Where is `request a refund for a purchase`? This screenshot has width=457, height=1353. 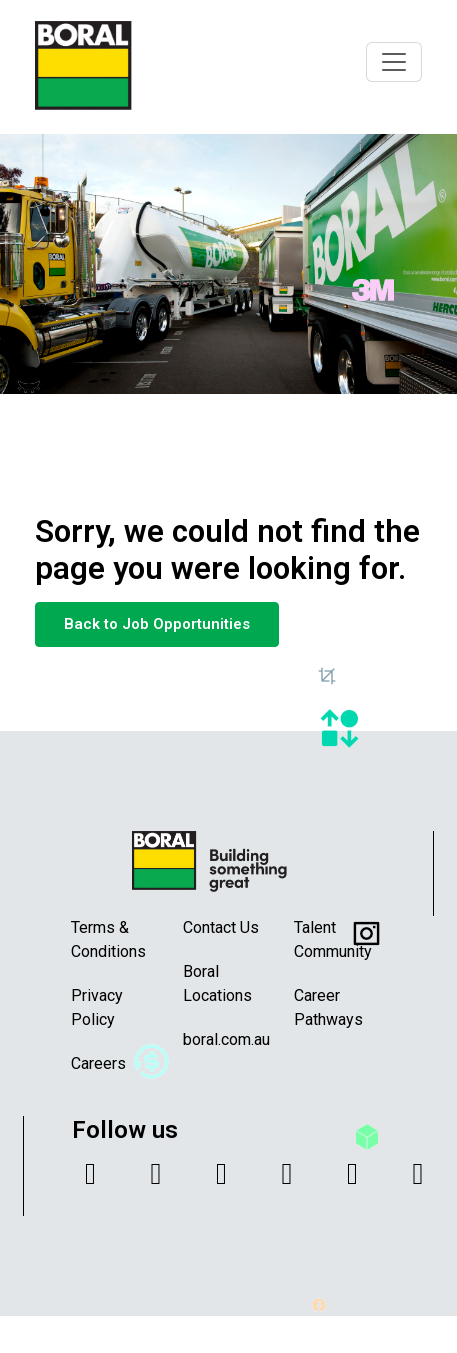 request a refund for a purchase is located at coordinates (151, 1061).